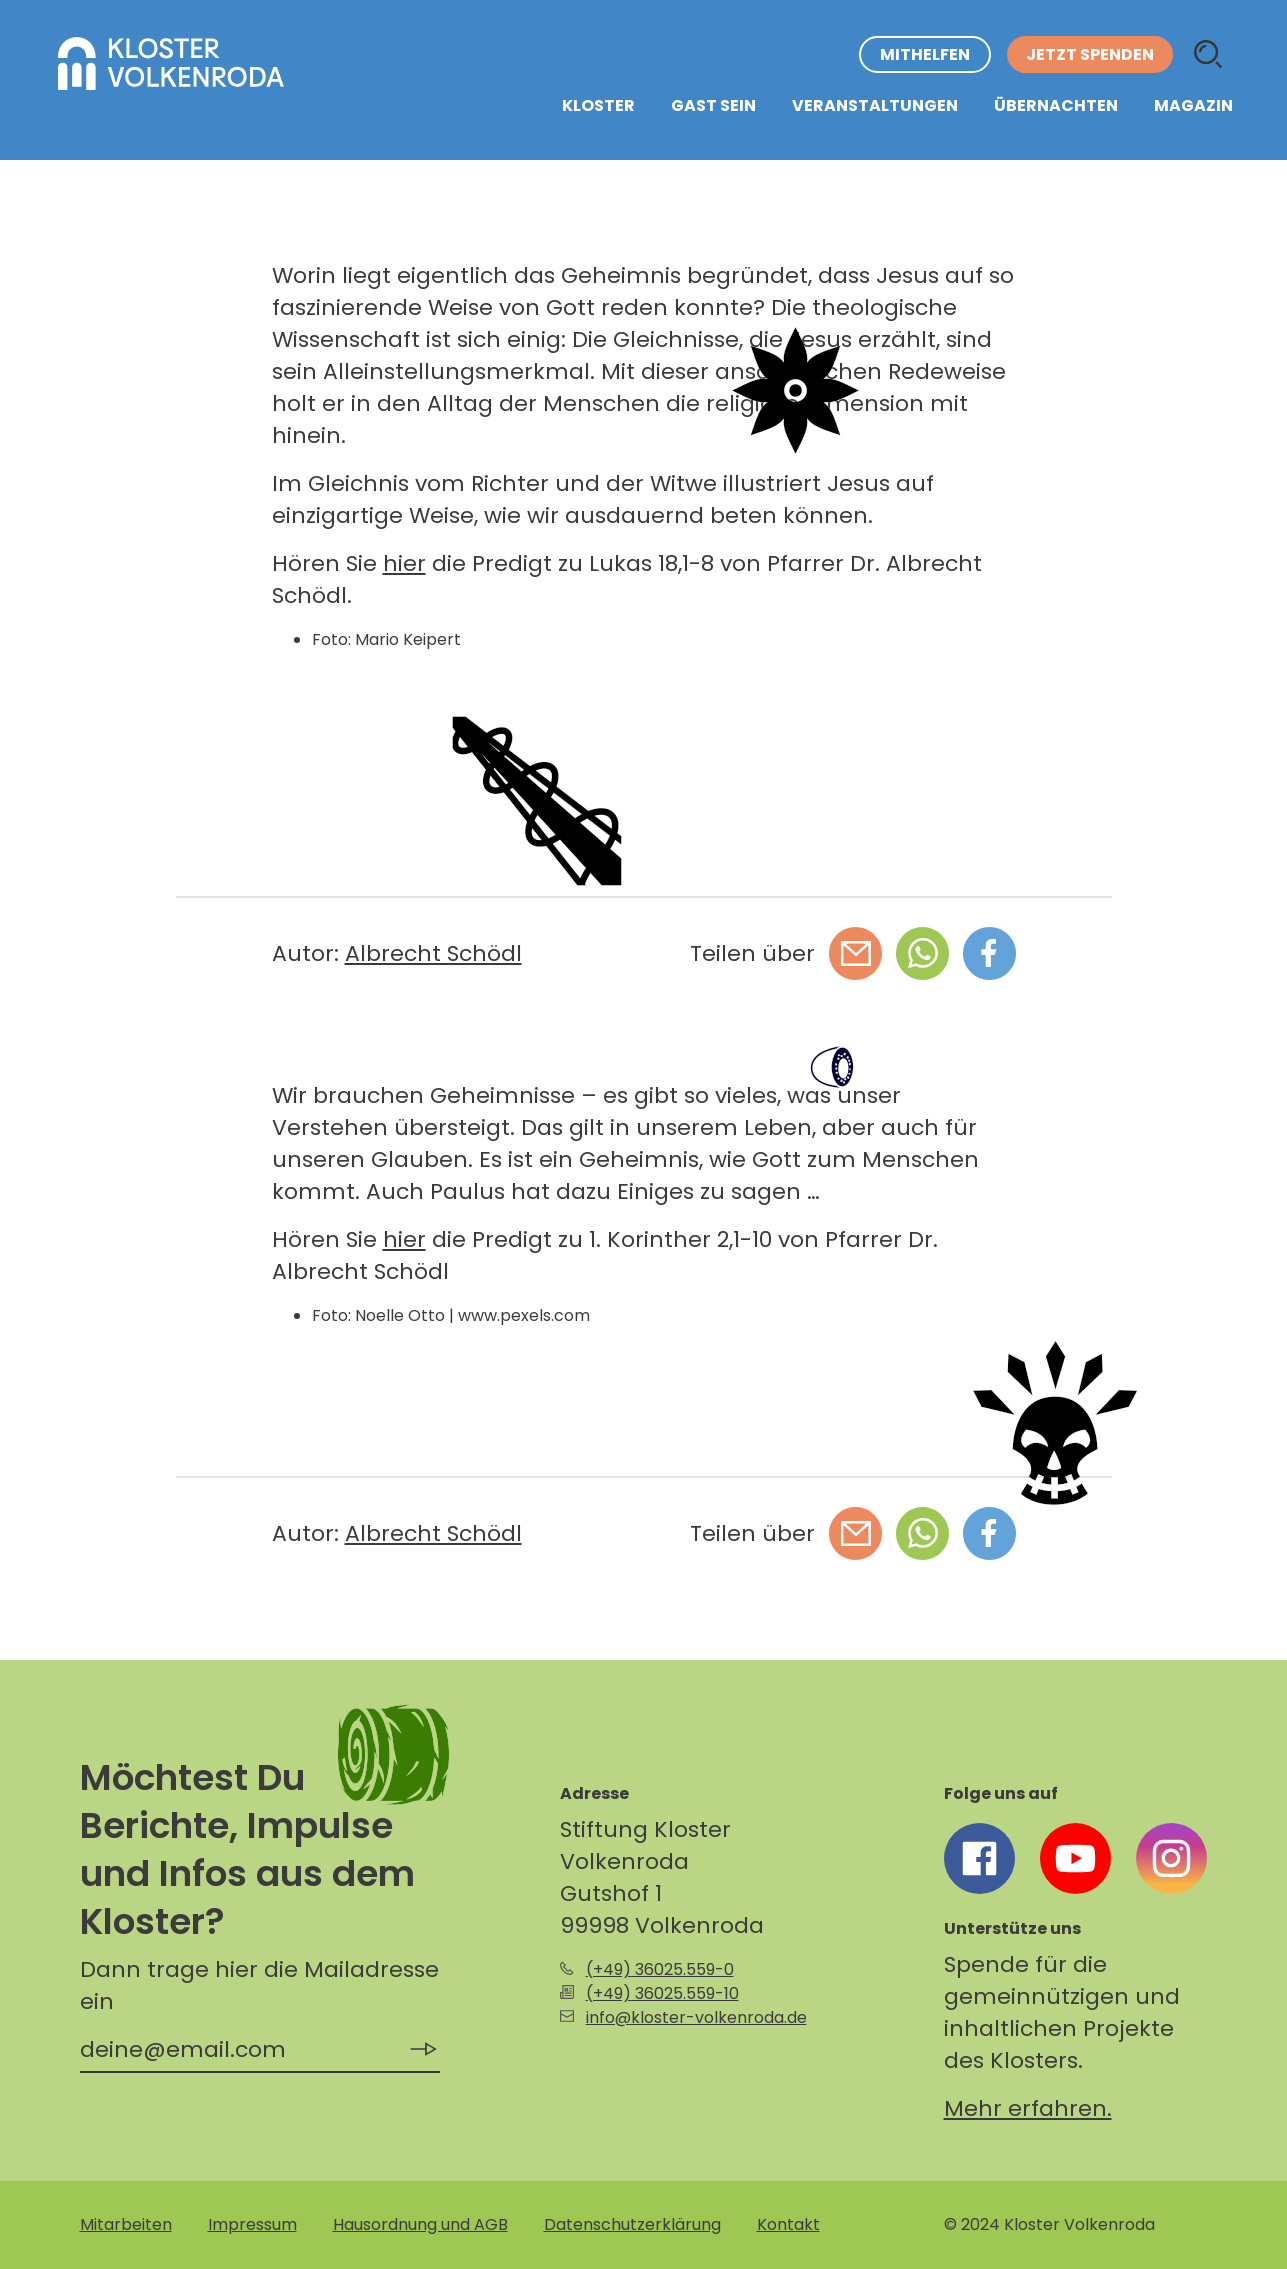  I want to click on activate wave or beam attack, so click(537, 801).